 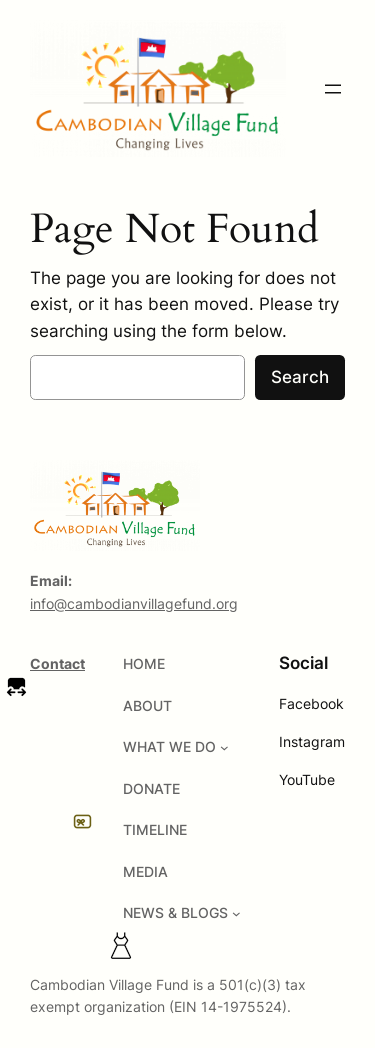 I want to click on browse women's clothing, so click(x=121, y=947).